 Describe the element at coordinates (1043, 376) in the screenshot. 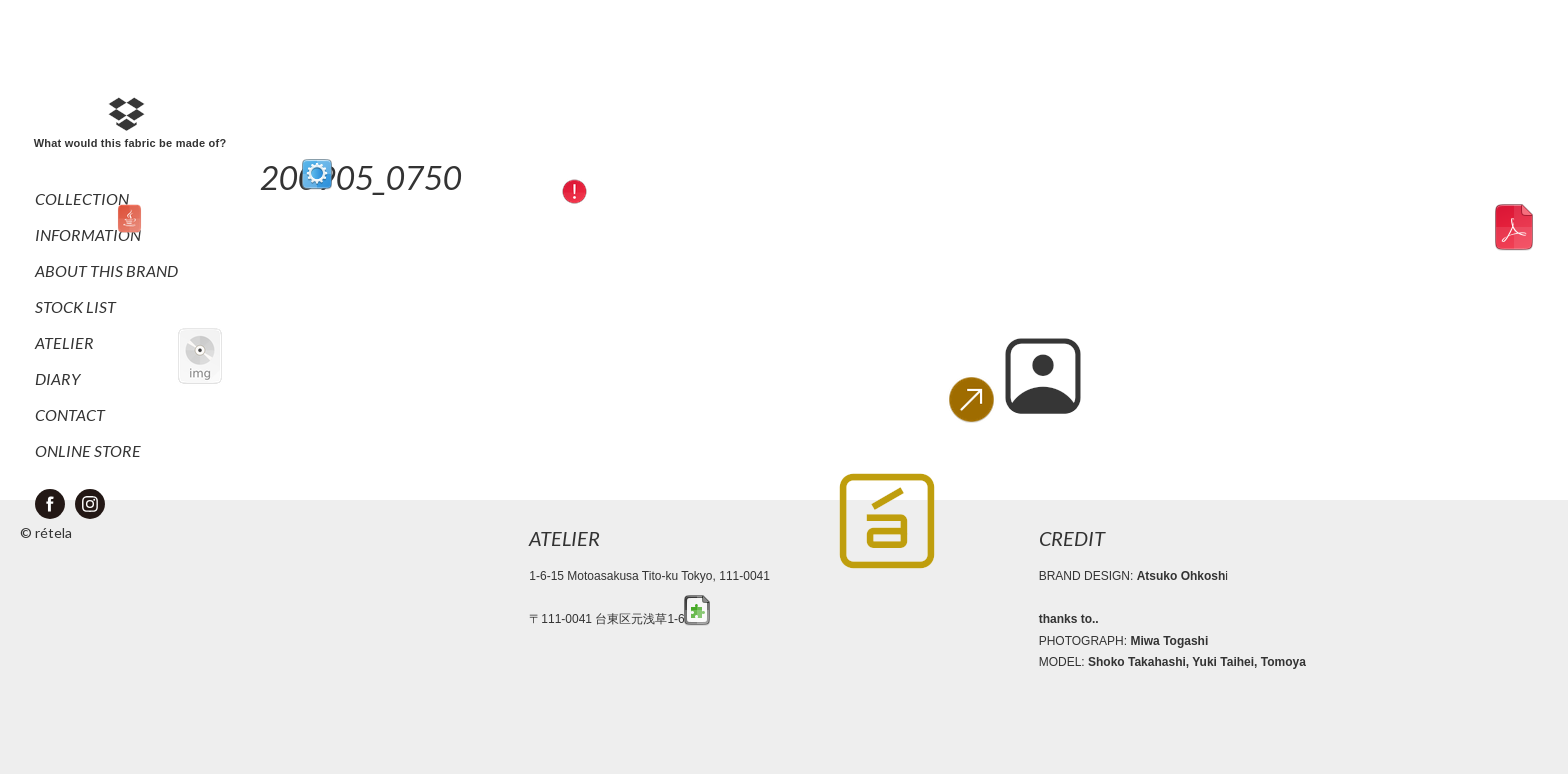

I see `configure login screen settings` at that location.